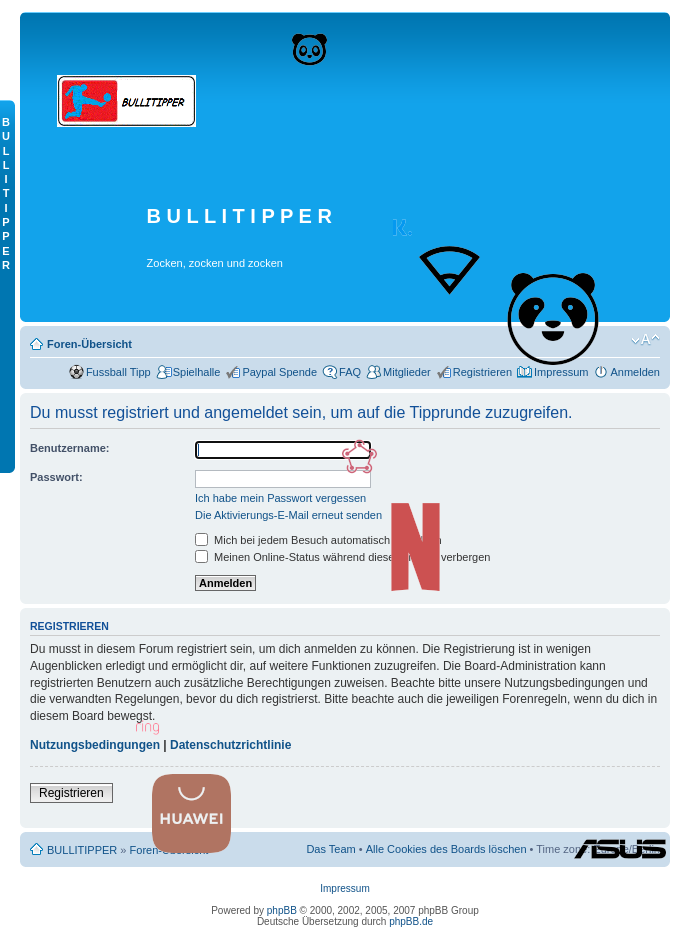  What do you see at coordinates (402, 227) in the screenshot?
I see `pay with Klarna at checkout` at bounding box center [402, 227].